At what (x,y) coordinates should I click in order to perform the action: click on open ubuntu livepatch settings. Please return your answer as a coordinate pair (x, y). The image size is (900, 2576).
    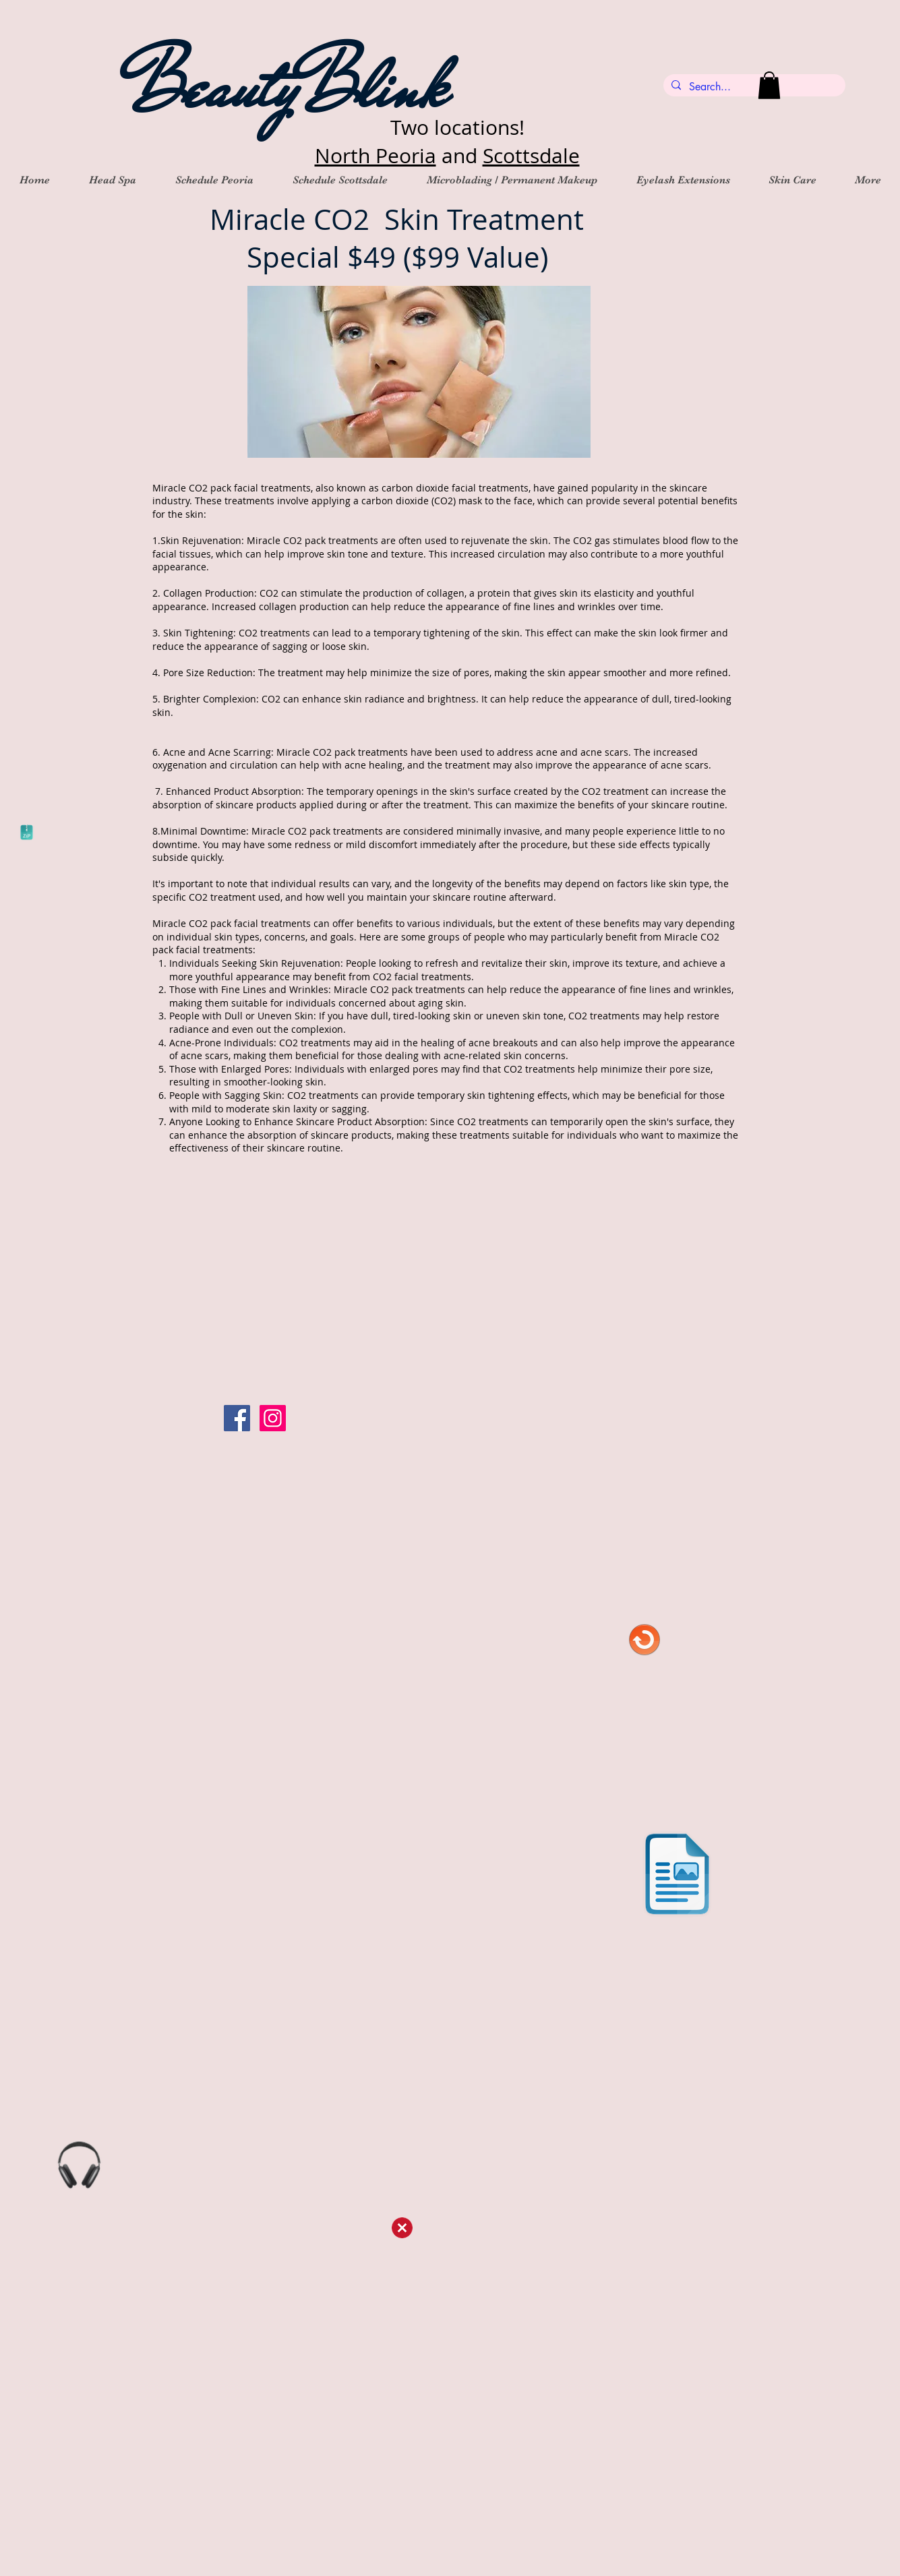
    Looking at the image, I should click on (644, 1640).